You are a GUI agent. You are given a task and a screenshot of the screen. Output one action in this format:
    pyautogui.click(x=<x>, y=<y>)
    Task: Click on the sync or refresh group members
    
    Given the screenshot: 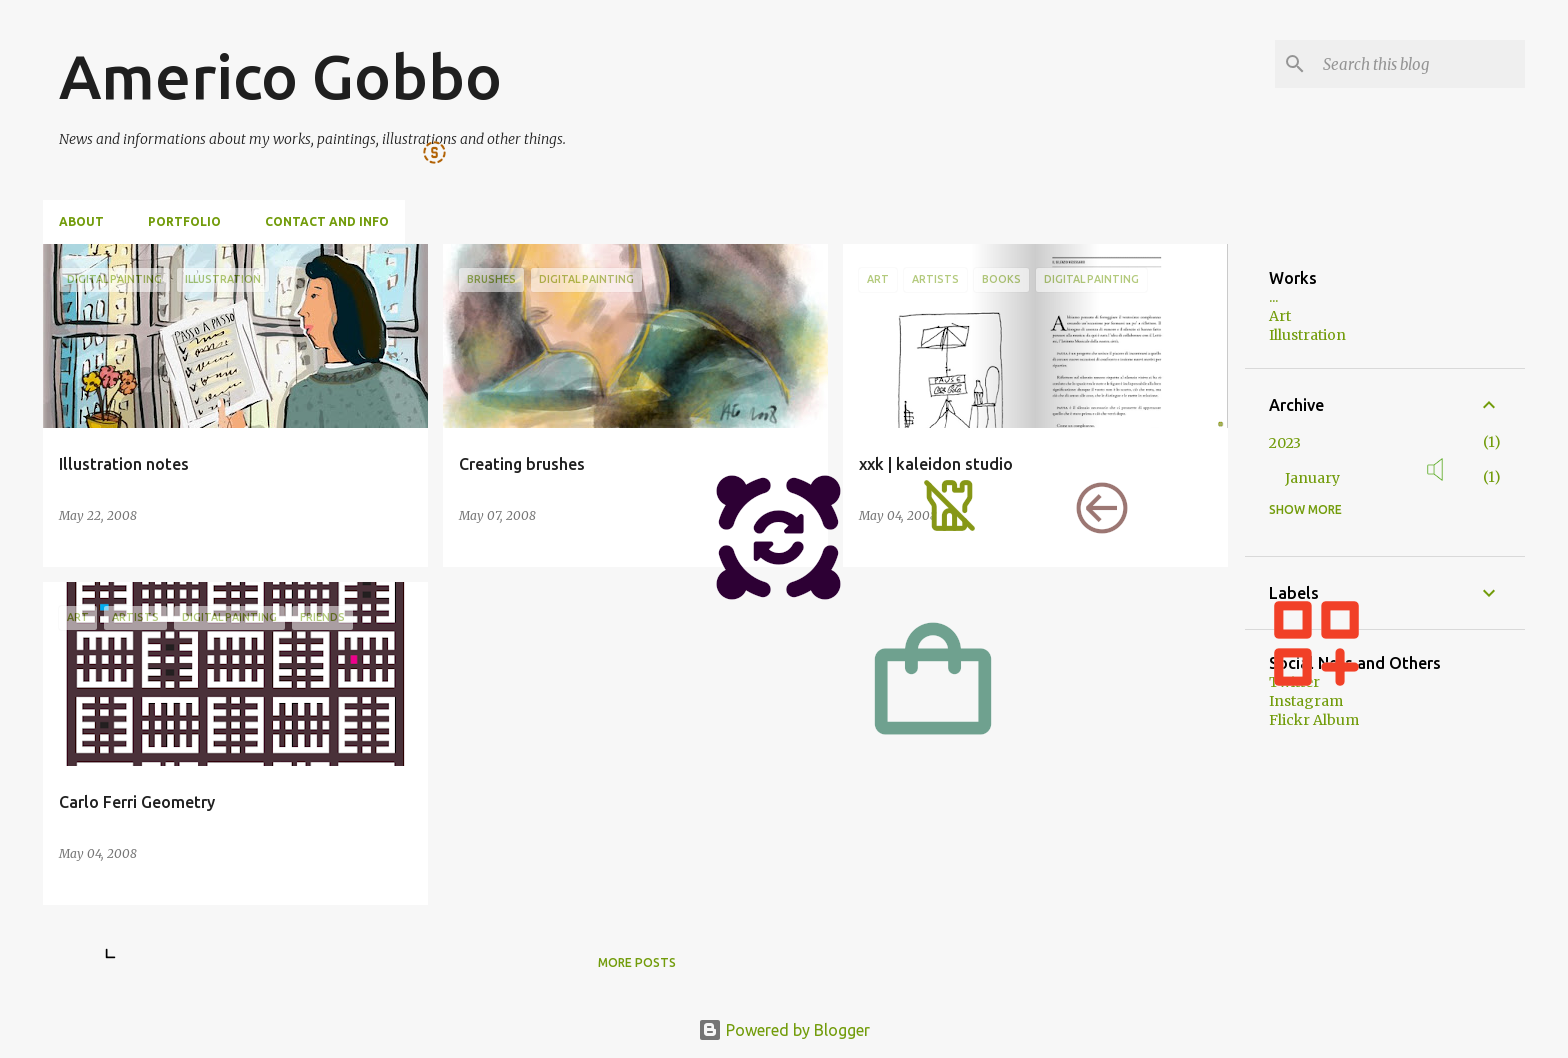 What is the action you would take?
    pyautogui.click(x=778, y=537)
    